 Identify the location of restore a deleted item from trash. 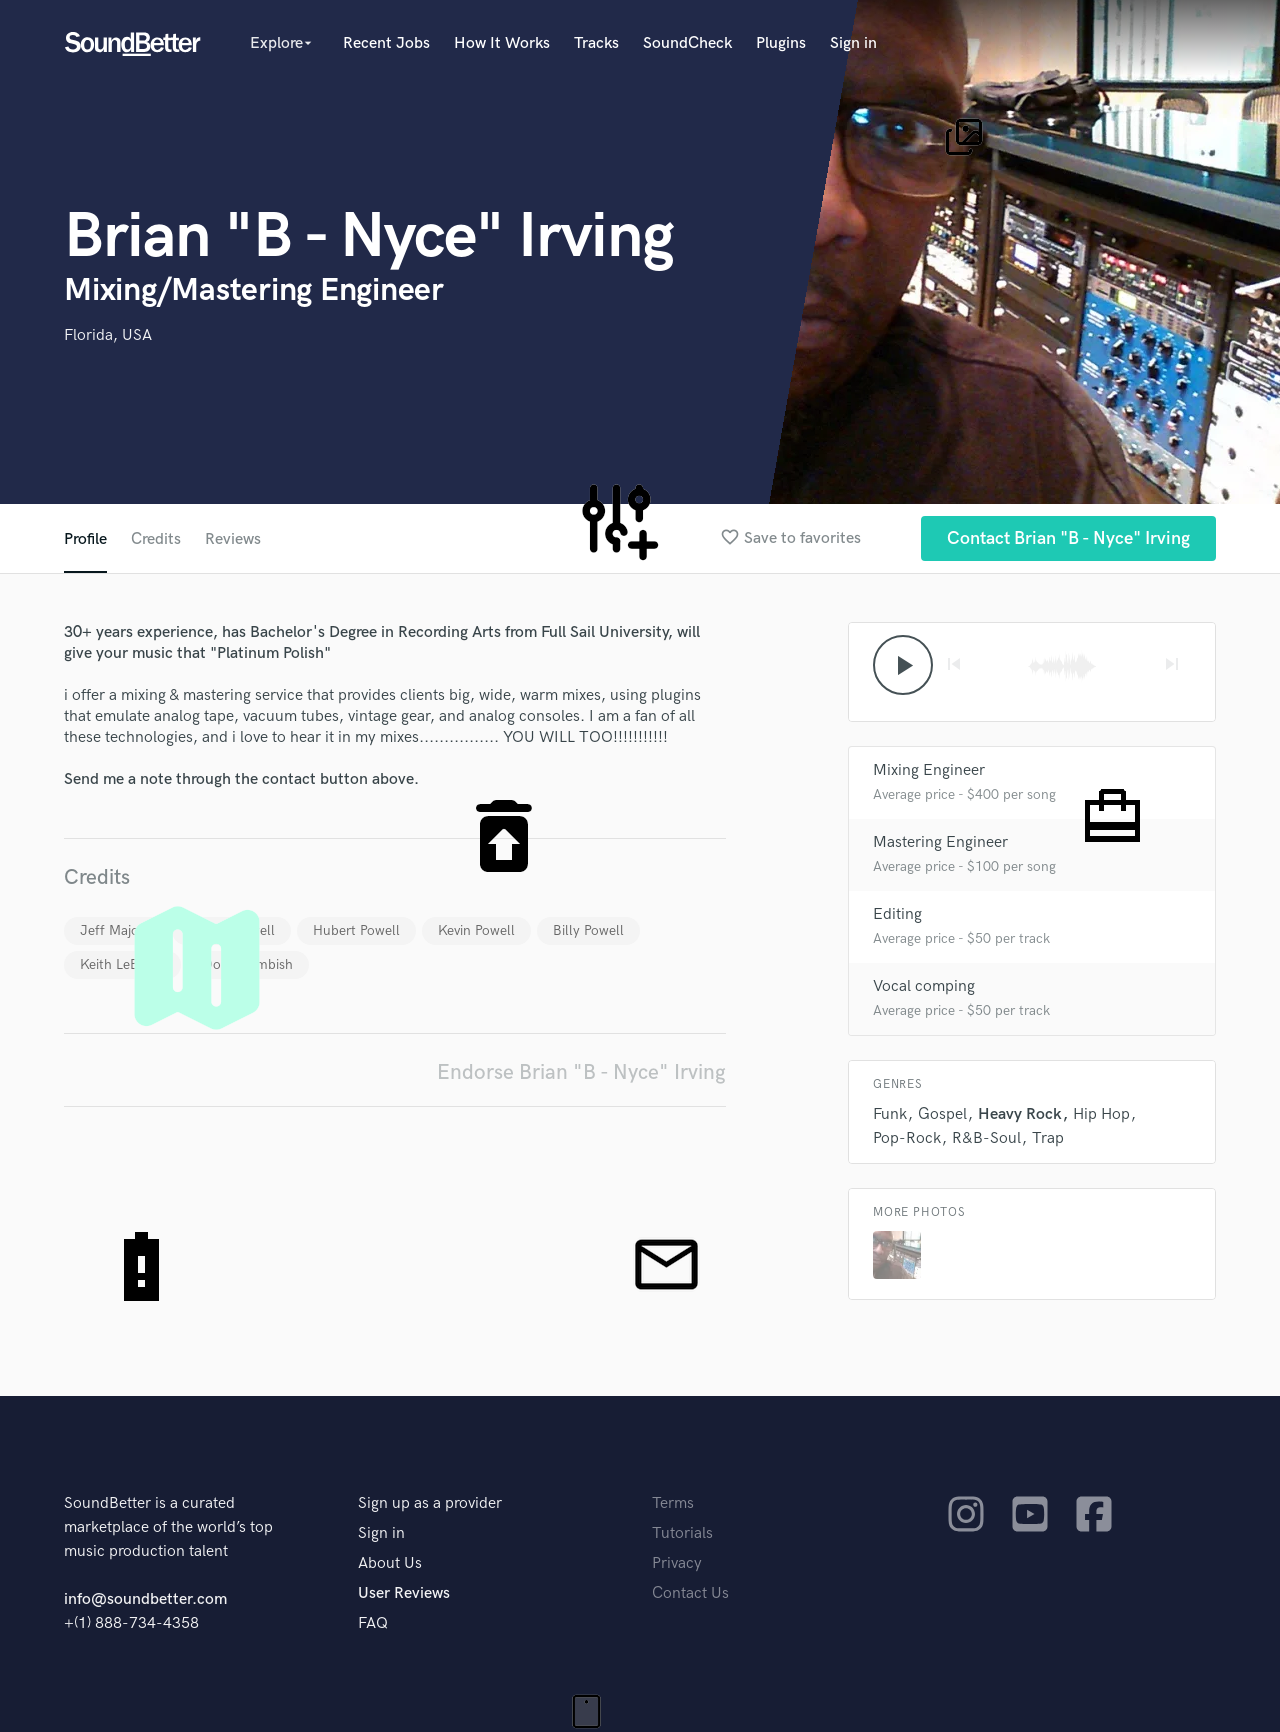
(504, 836).